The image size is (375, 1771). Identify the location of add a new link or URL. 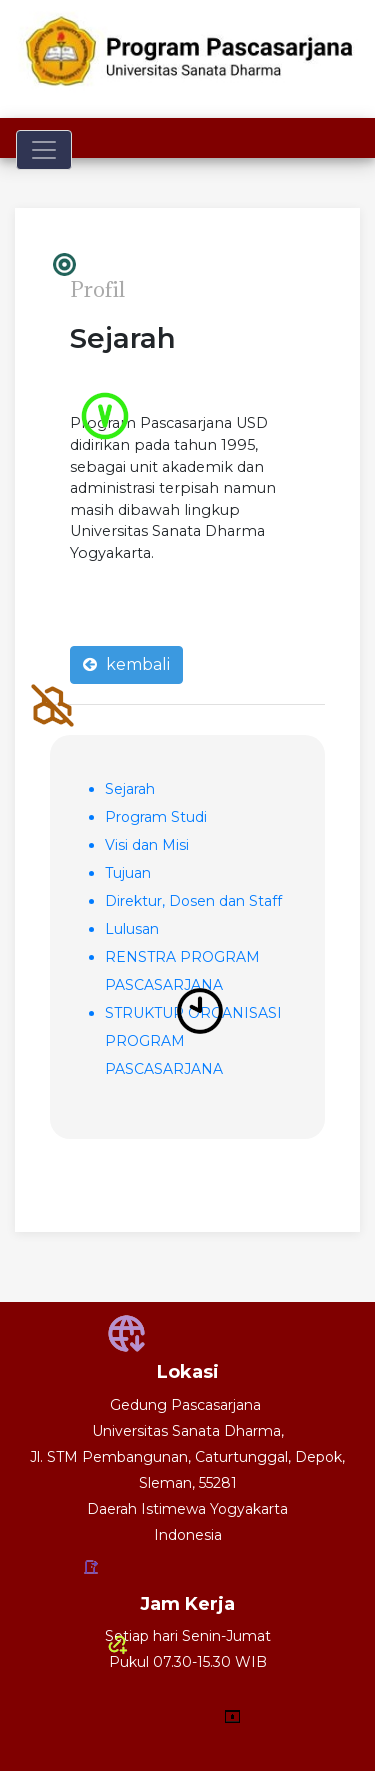
(117, 1644).